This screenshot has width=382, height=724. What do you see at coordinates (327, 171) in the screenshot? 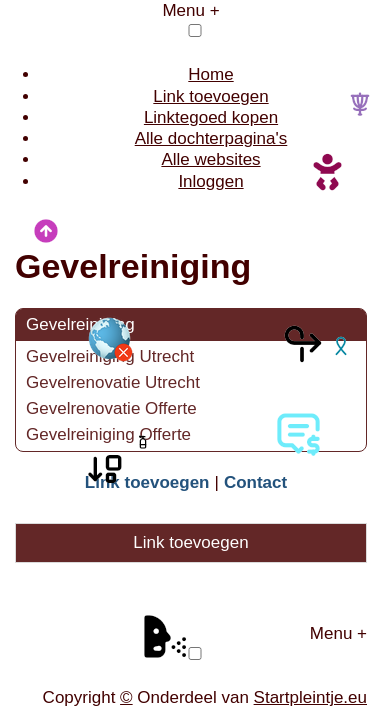
I see `access baby or infant-related features` at bounding box center [327, 171].